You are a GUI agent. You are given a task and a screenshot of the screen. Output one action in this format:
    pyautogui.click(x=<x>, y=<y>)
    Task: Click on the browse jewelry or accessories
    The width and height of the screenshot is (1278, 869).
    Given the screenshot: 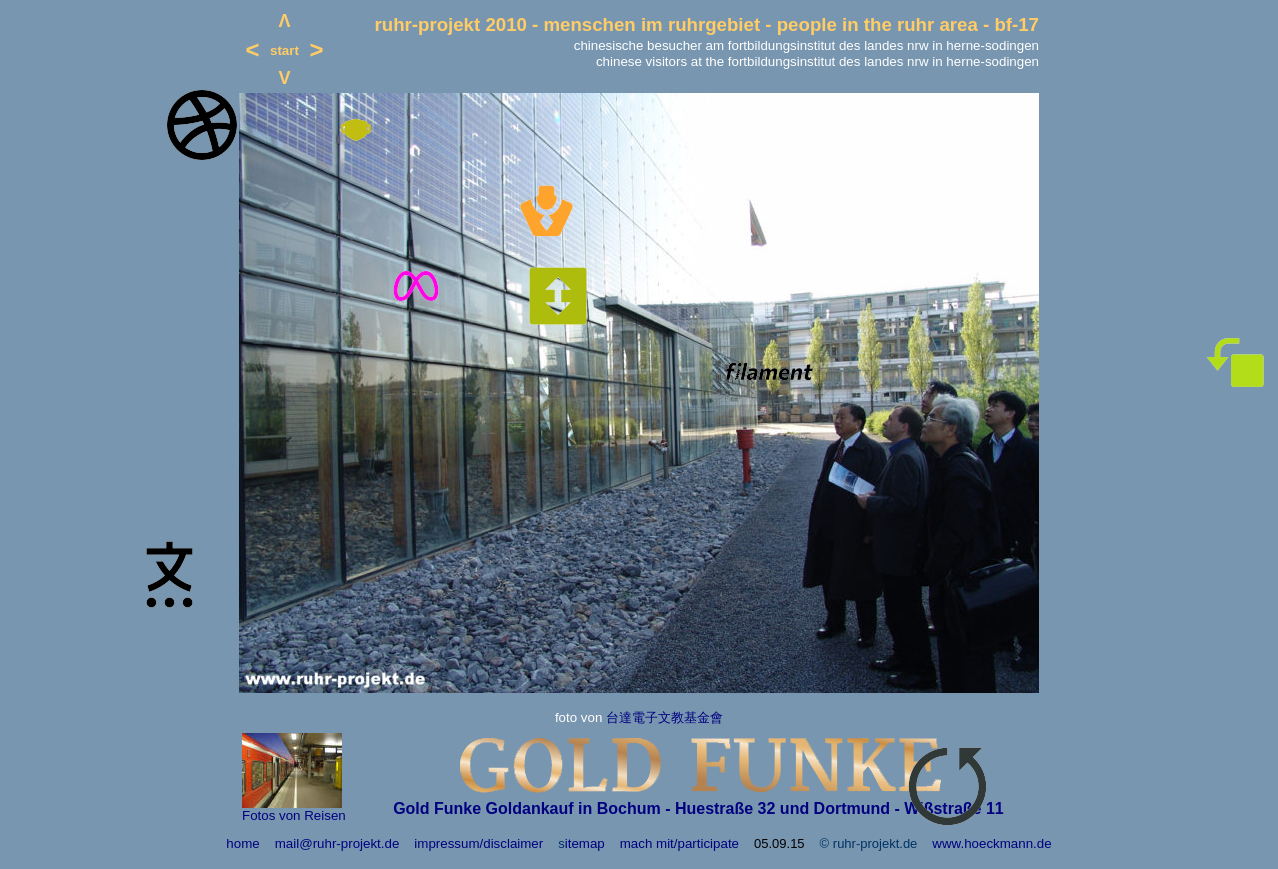 What is the action you would take?
    pyautogui.click(x=546, y=212)
    